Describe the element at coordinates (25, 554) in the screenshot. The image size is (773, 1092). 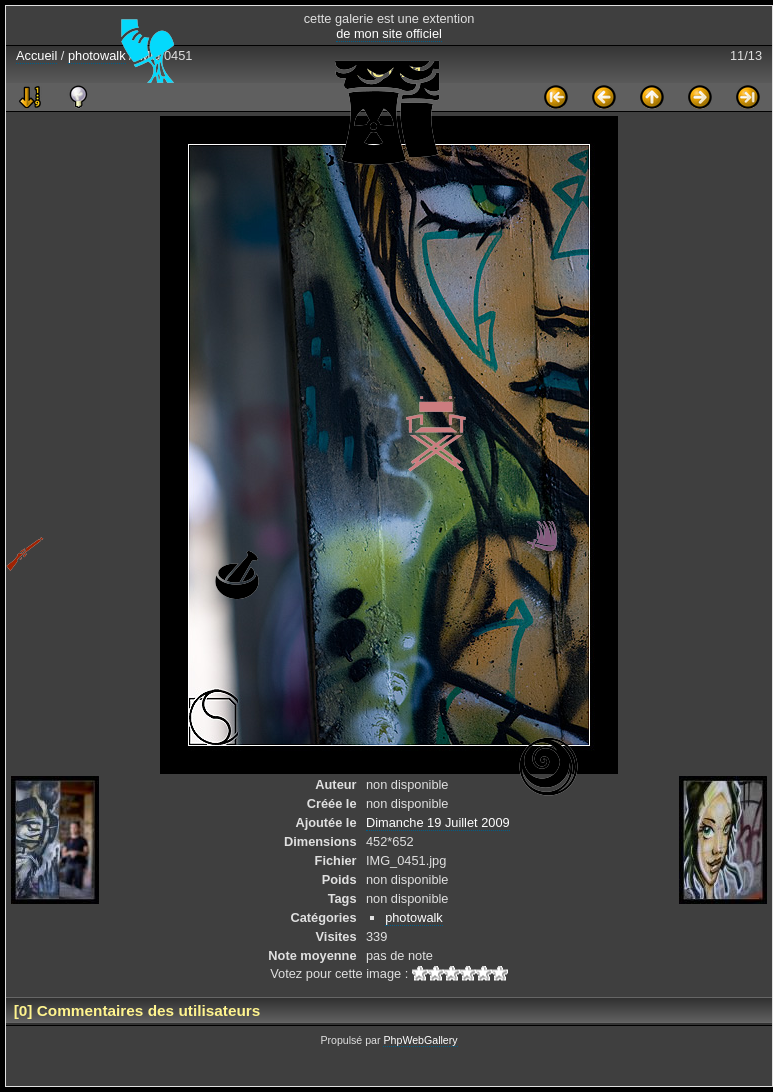
I see `select rifle weapon in game inventory` at that location.